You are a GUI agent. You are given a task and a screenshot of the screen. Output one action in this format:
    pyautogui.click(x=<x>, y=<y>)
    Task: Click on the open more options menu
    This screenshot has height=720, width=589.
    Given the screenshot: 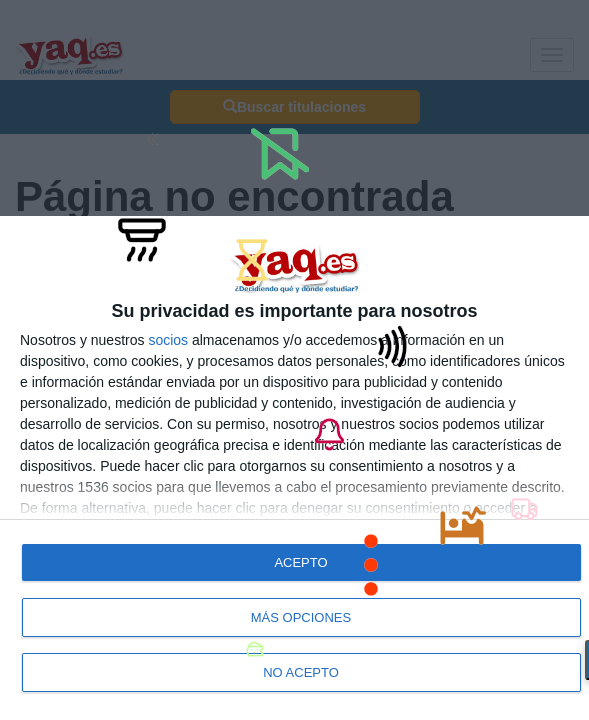 What is the action you would take?
    pyautogui.click(x=371, y=565)
    